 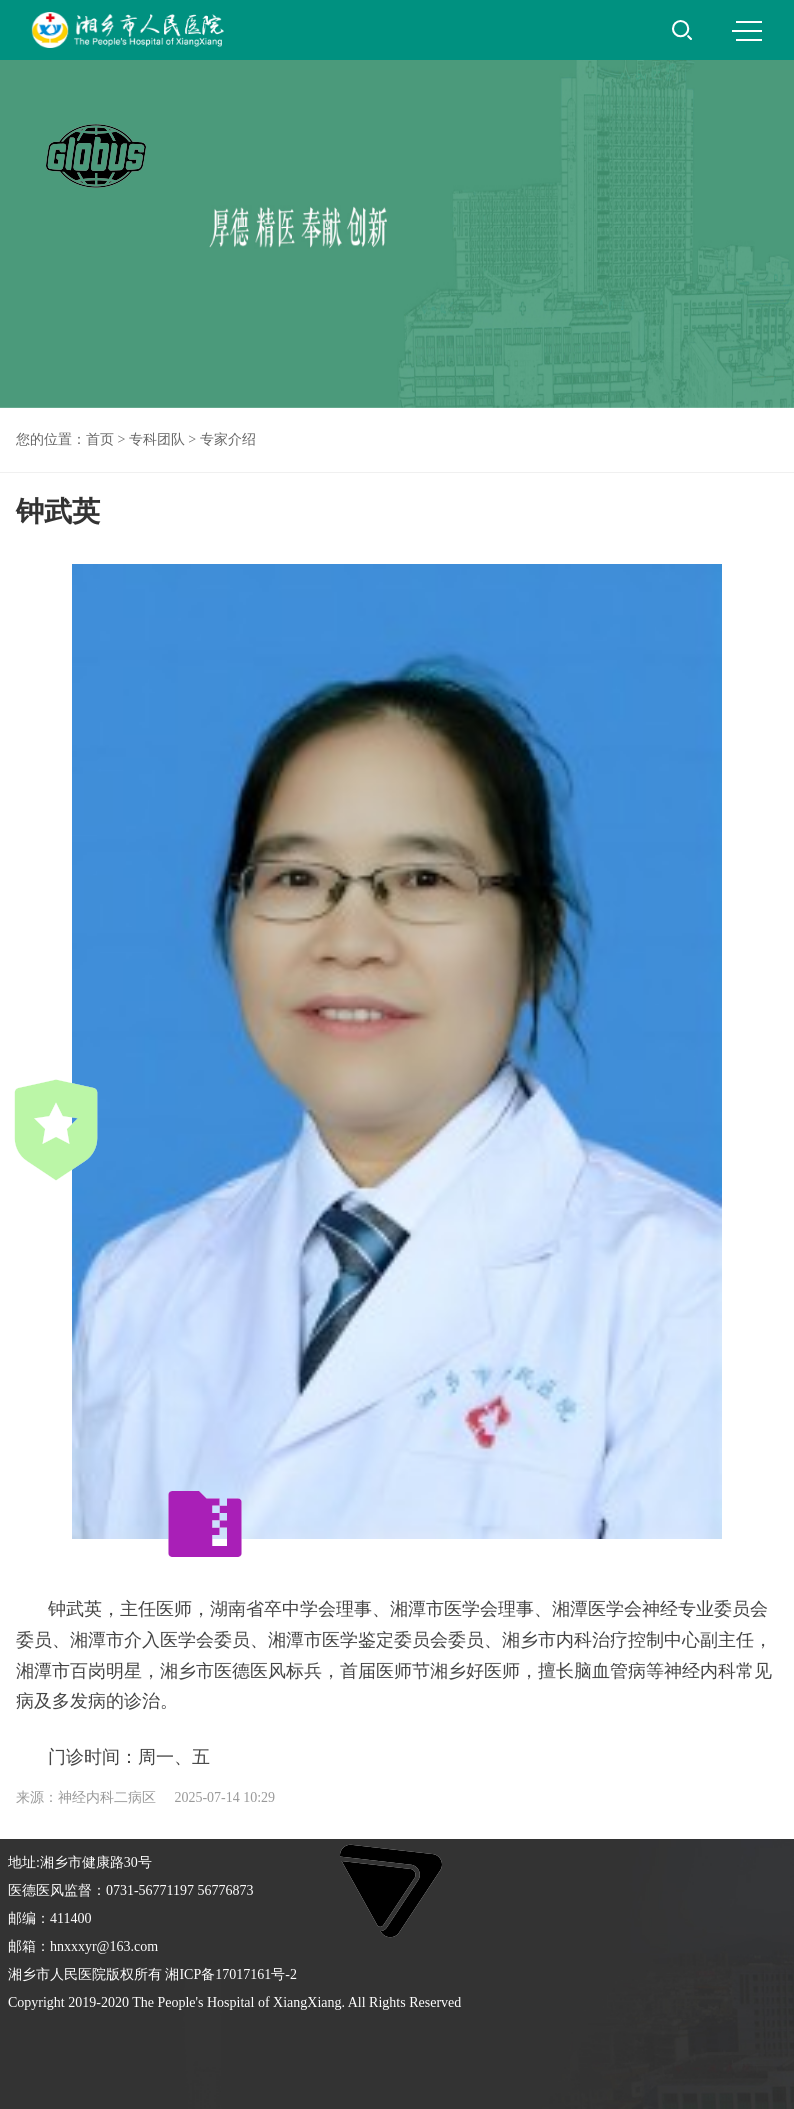 What do you see at coordinates (205, 1524) in the screenshot?
I see `open compressed folder` at bounding box center [205, 1524].